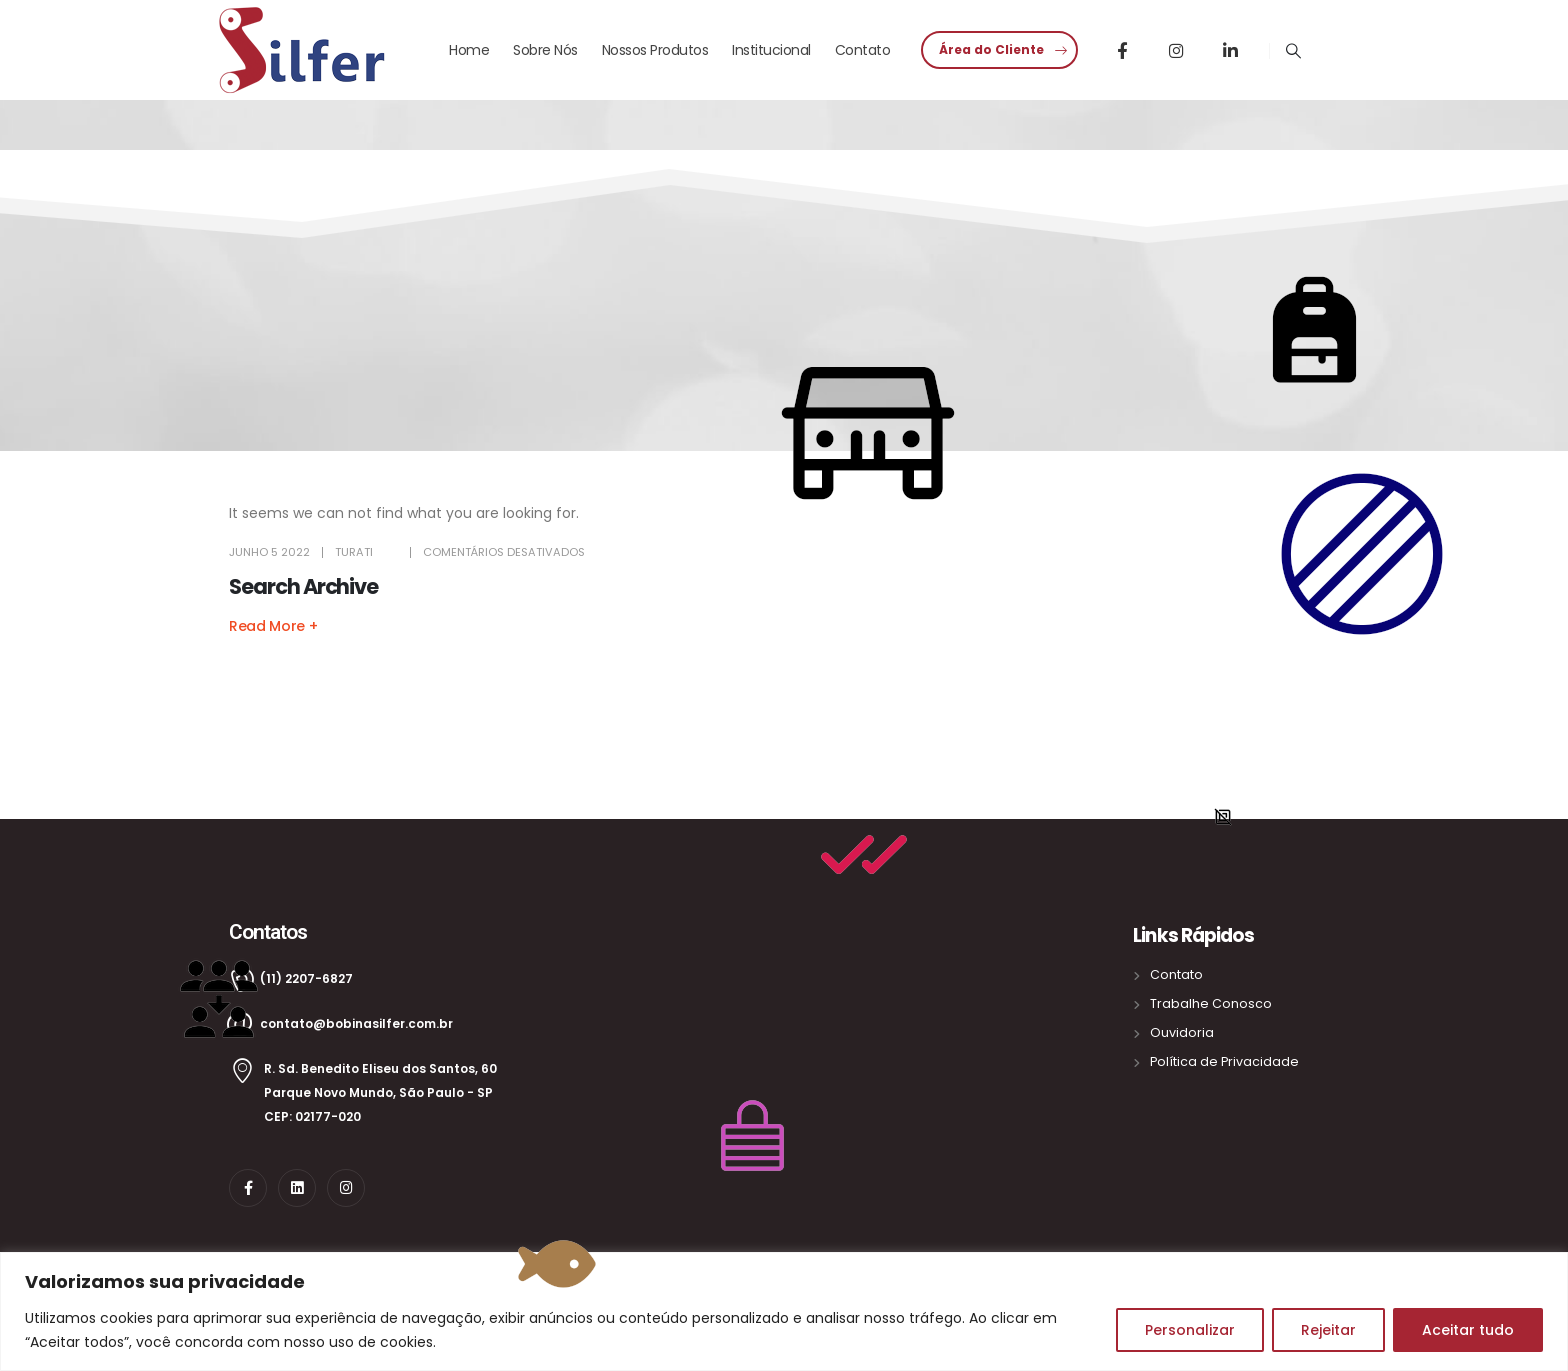 This screenshot has width=1568, height=1371. What do you see at coordinates (864, 856) in the screenshot?
I see `indicates multiple items selected or completed` at bounding box center [864, 856].